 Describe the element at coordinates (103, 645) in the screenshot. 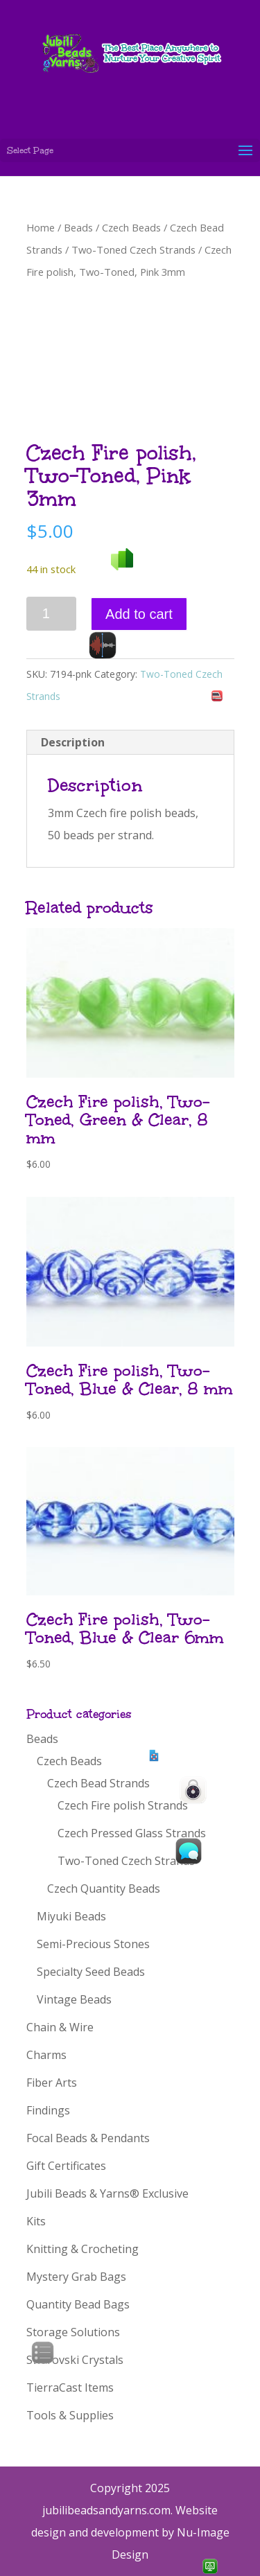

I see `open the sound recorder app` at that location.